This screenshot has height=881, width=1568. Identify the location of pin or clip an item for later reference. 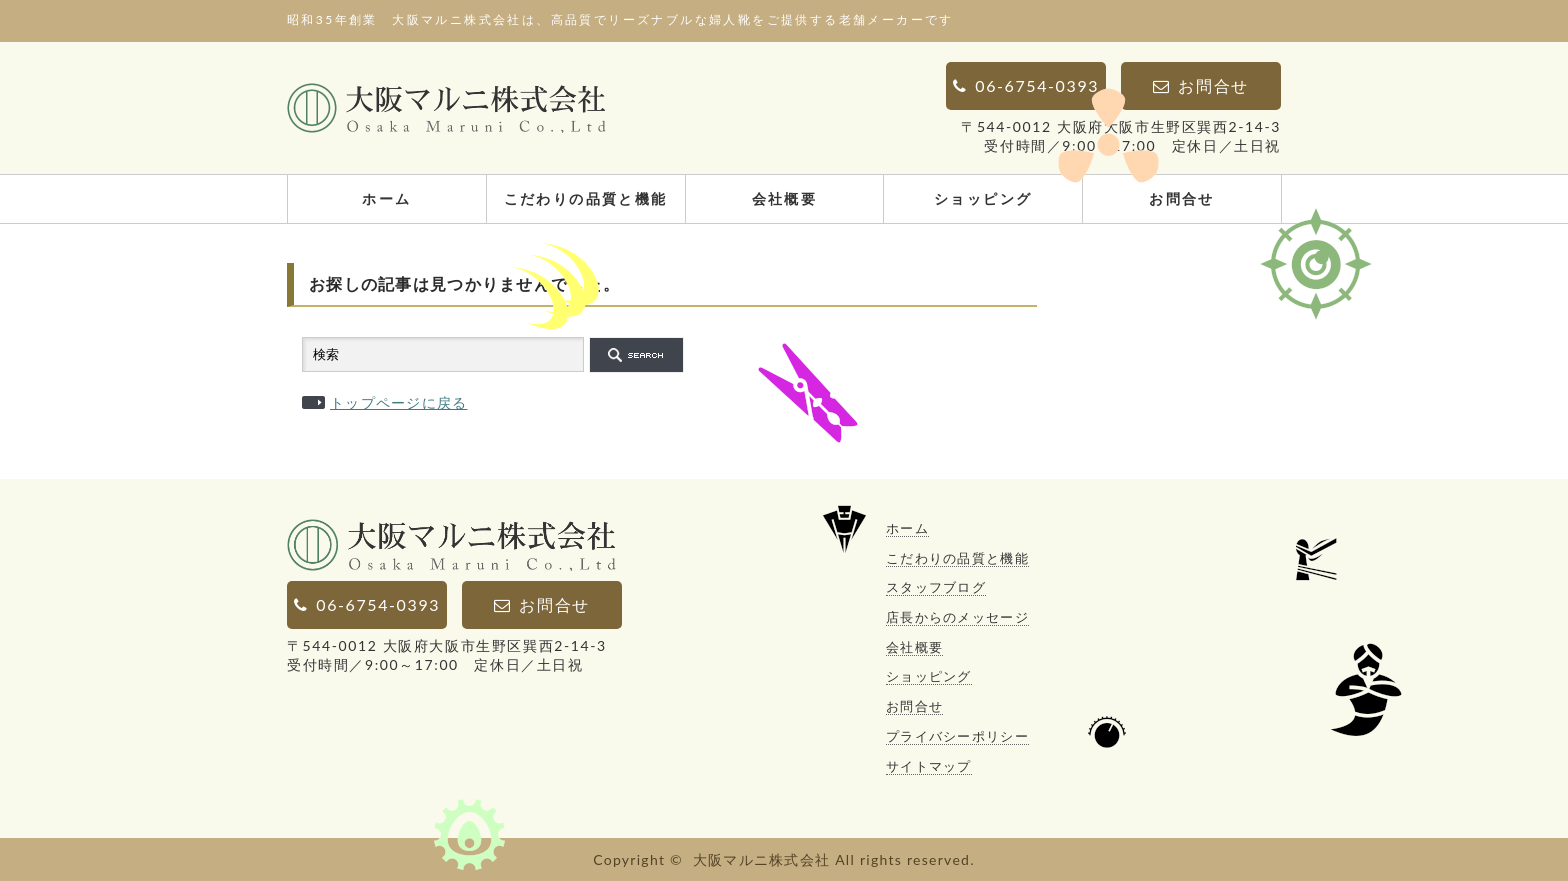
(808, 393).